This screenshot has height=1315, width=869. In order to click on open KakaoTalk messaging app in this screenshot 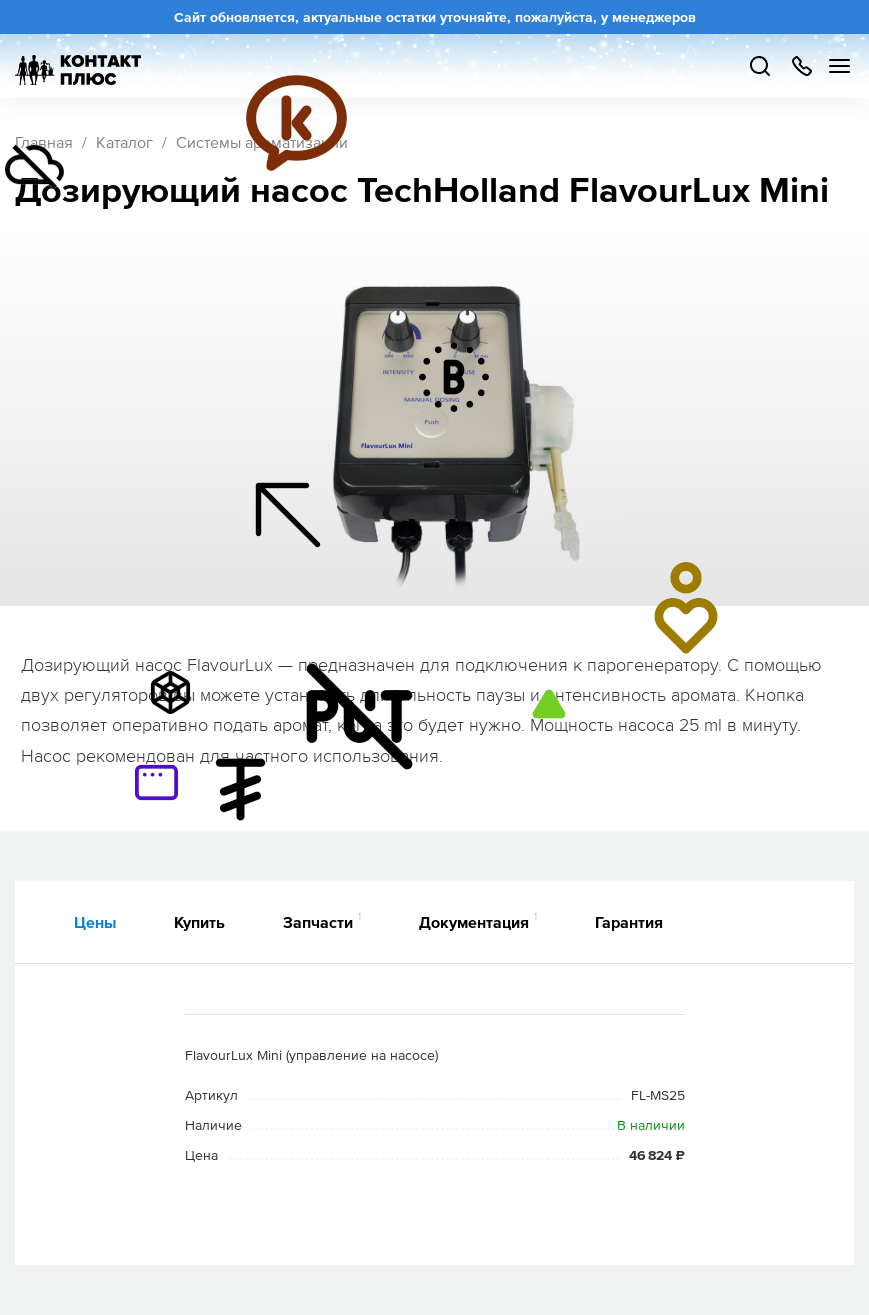, I will do `click(296, 120)`.